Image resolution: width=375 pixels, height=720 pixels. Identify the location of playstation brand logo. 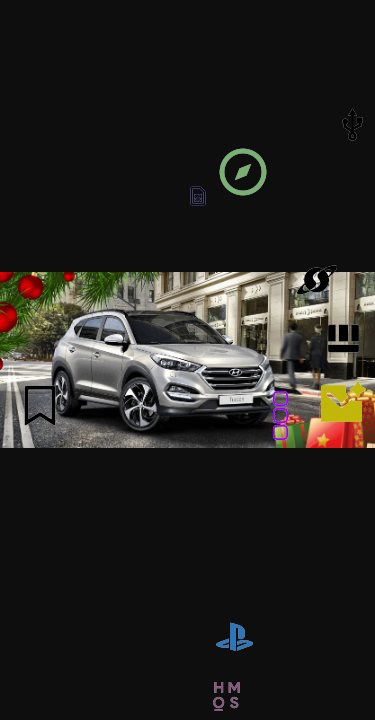
(235, 636).